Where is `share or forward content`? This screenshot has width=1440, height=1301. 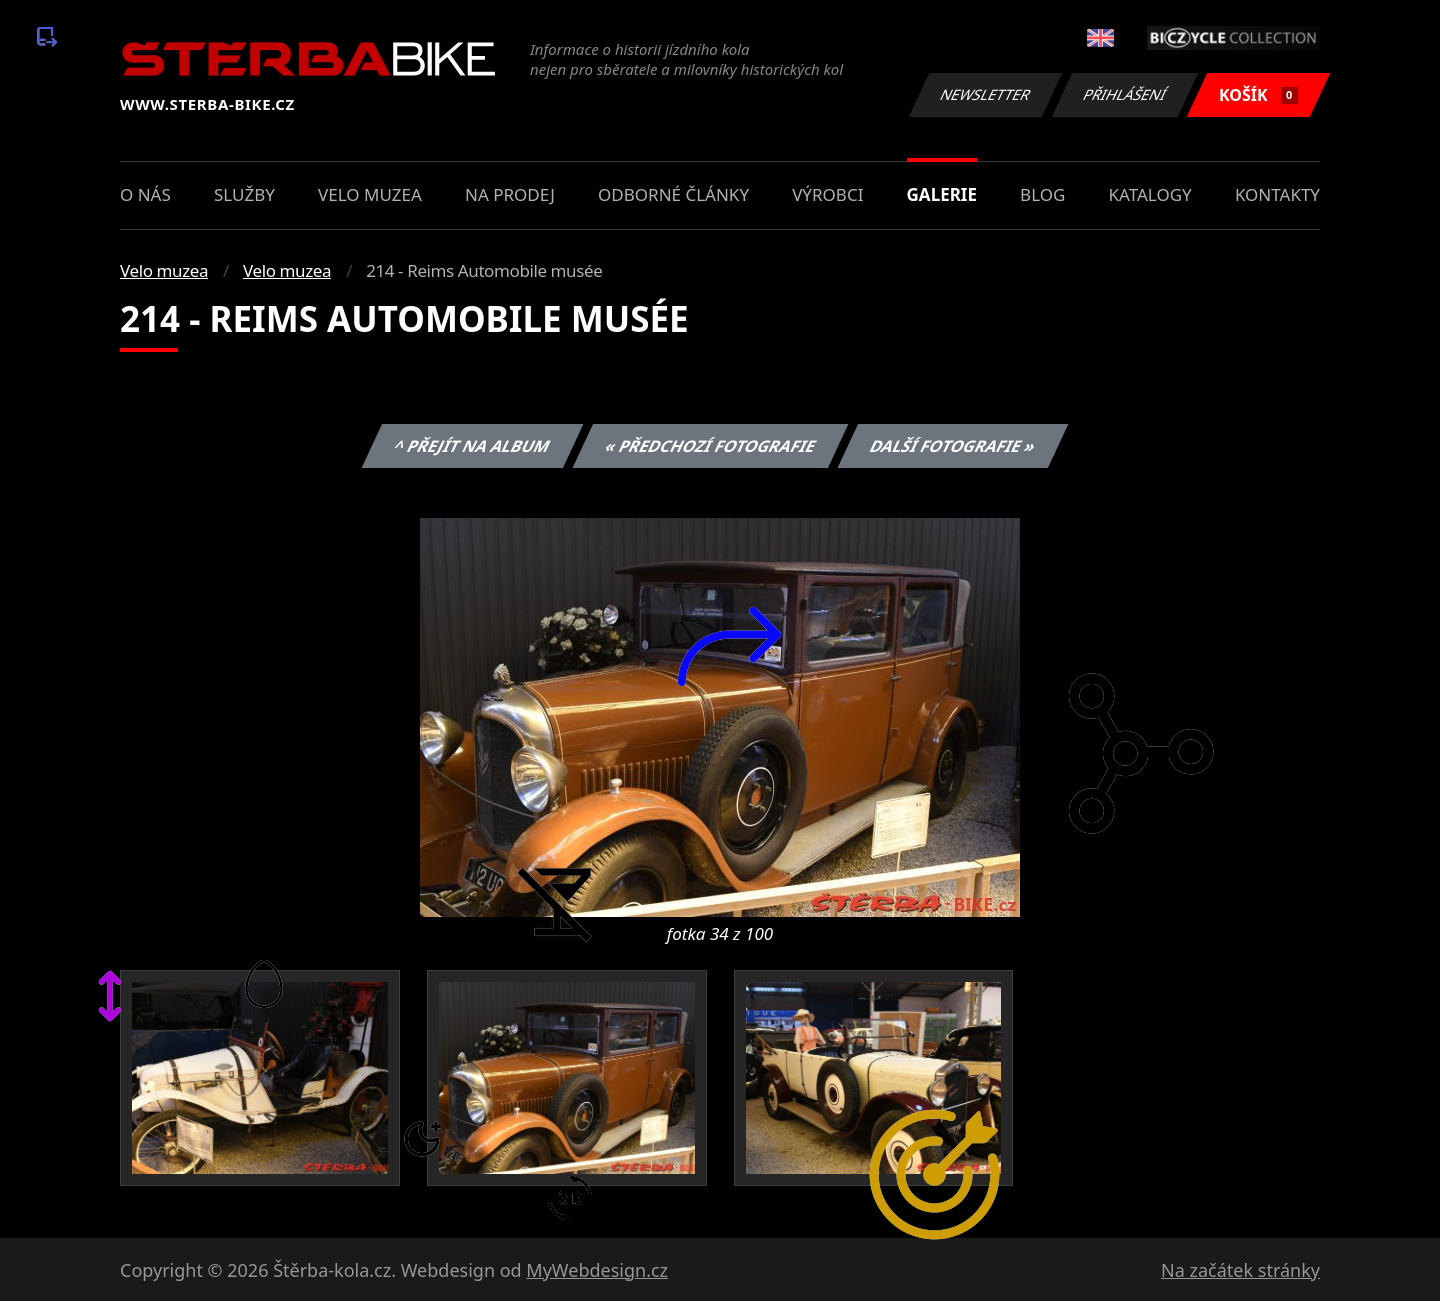
share or forward content is located at coordinates (729, 646).